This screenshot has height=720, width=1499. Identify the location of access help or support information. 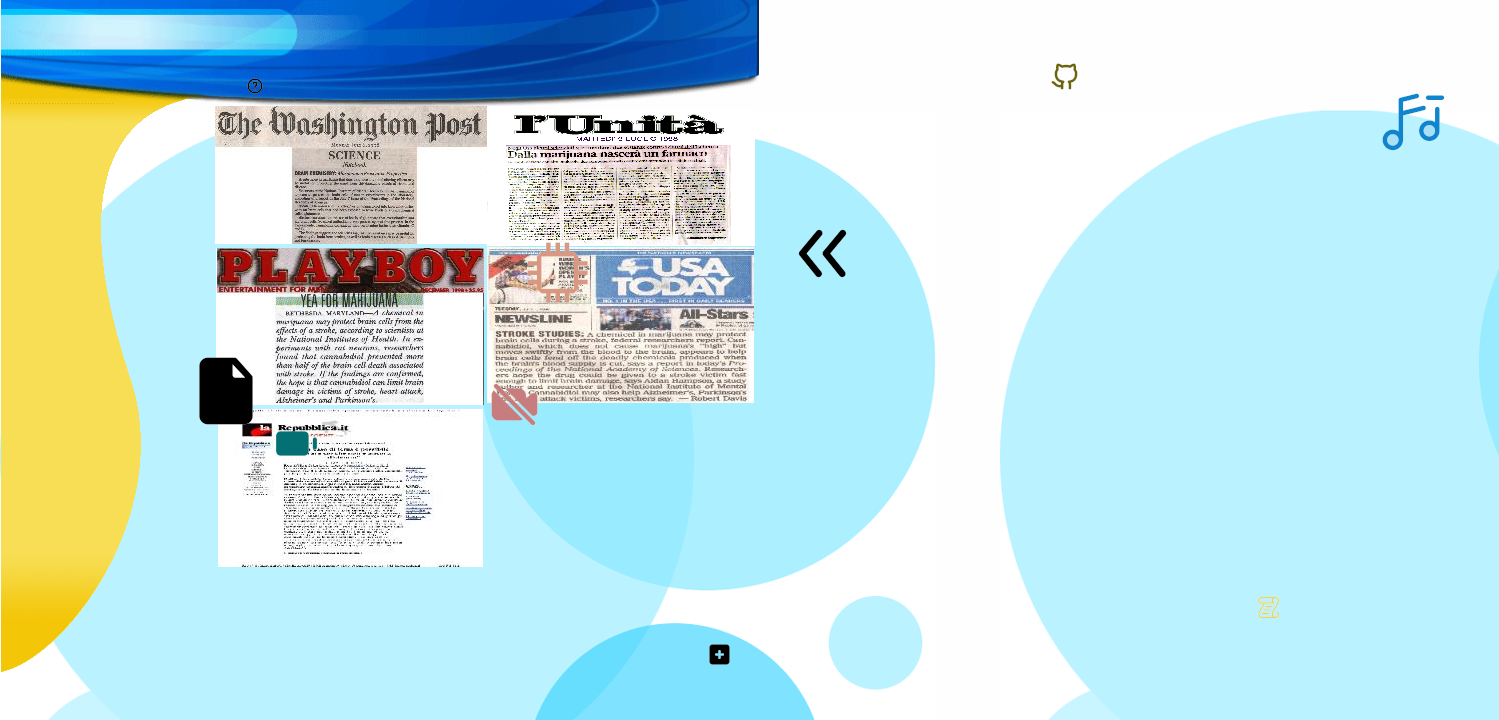
(255, 86).